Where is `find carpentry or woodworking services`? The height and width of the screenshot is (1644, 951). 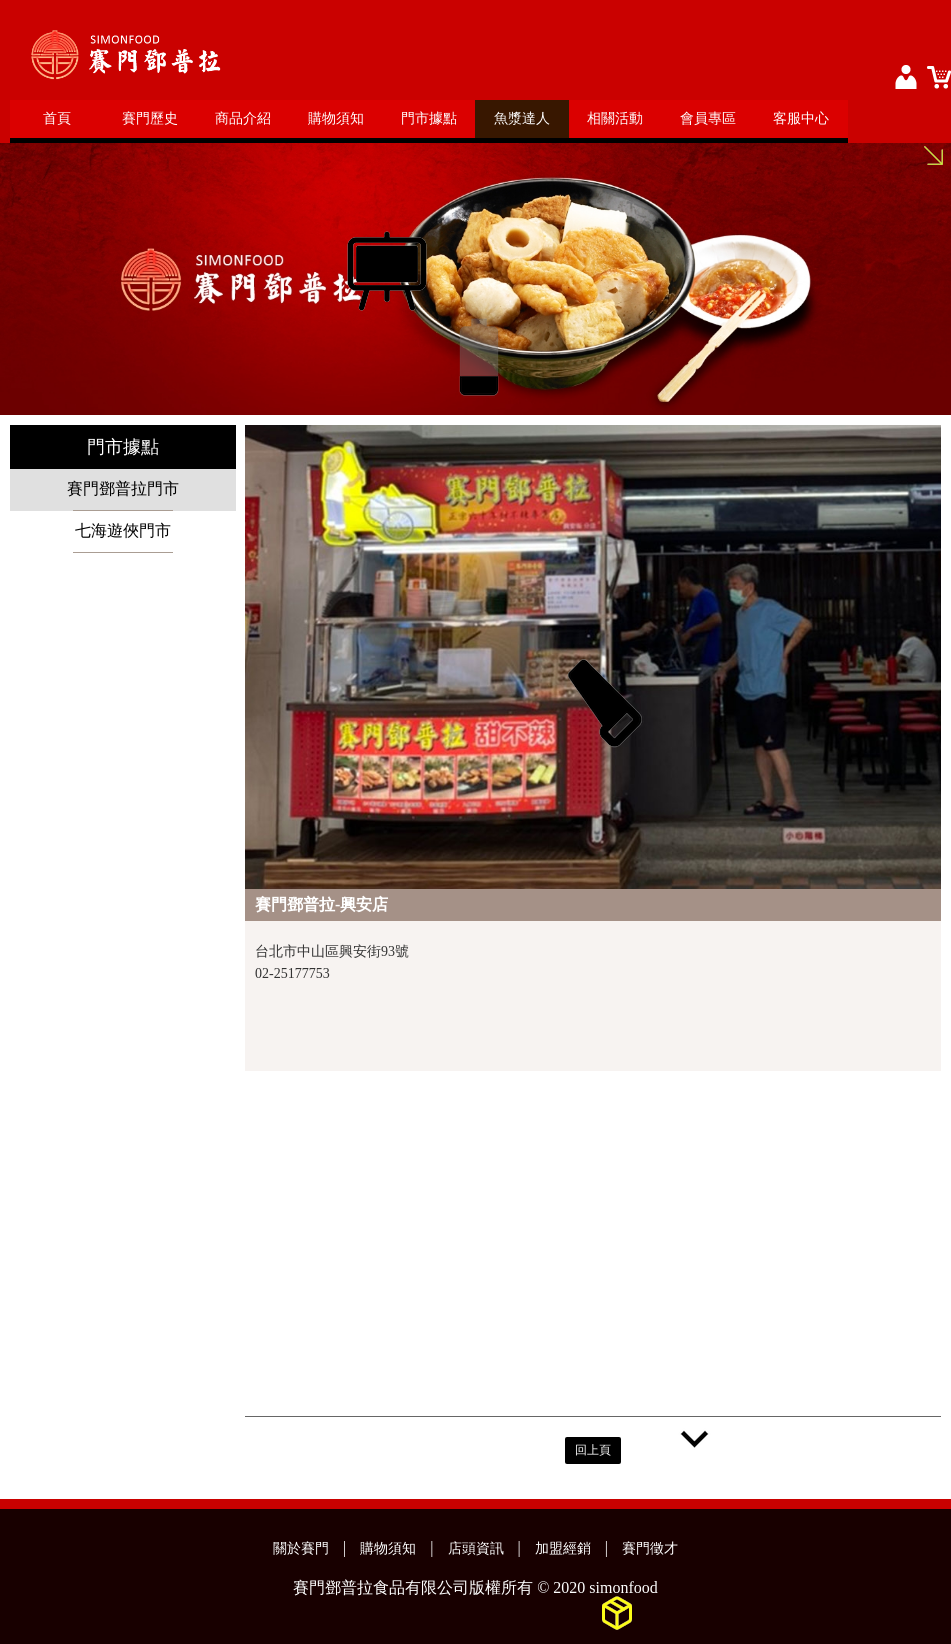 find carpentry or woodworking services is located at coordinates (605, 703).